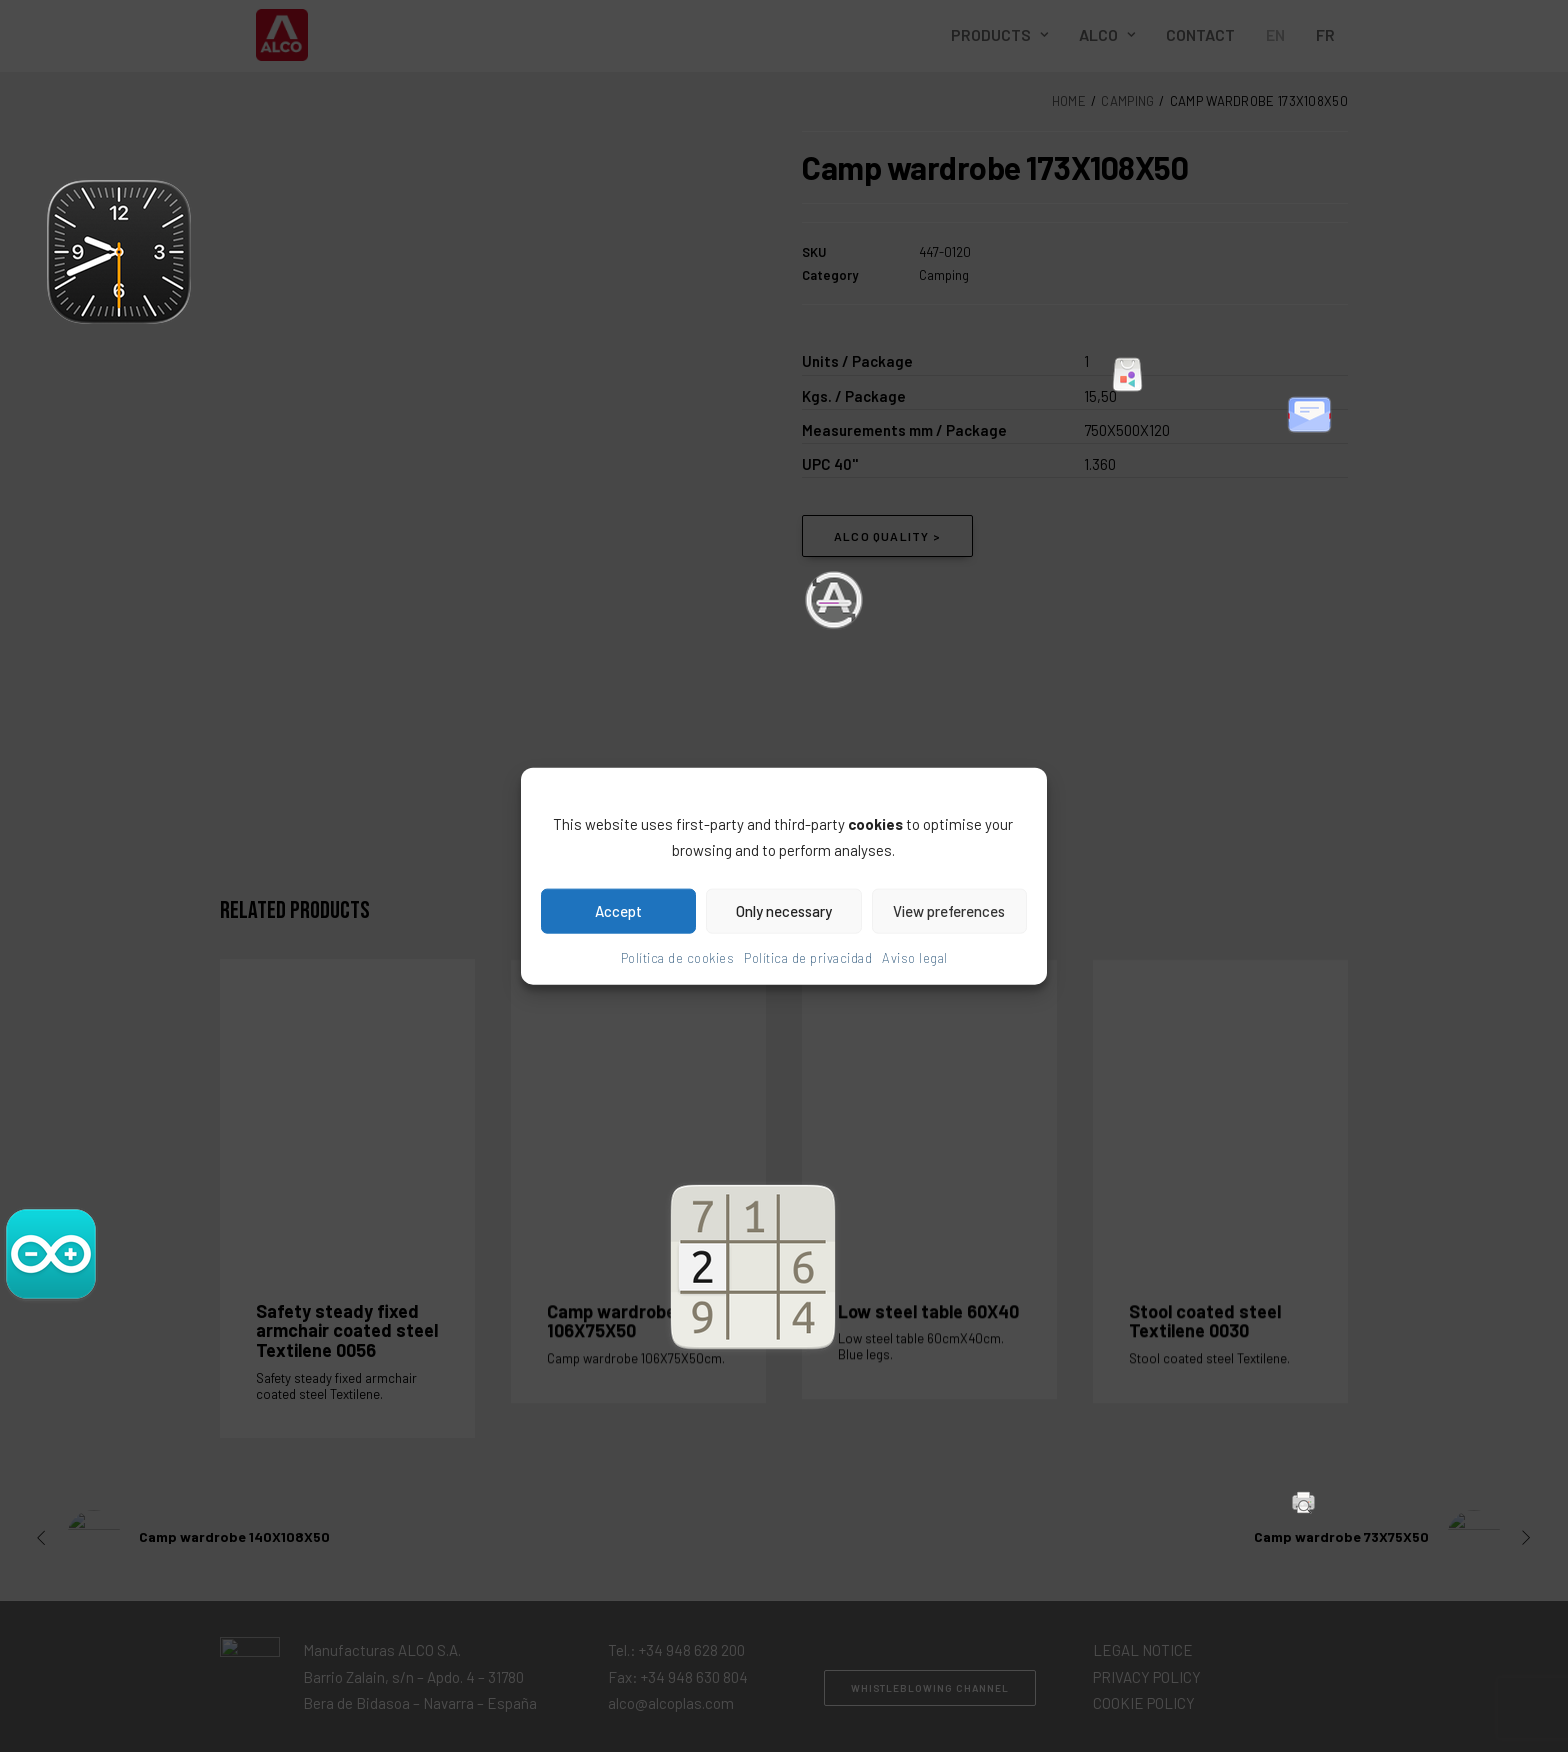 This screenshot has height=1752, width=1568. I want to click on open the clock app, so click(119, 252).